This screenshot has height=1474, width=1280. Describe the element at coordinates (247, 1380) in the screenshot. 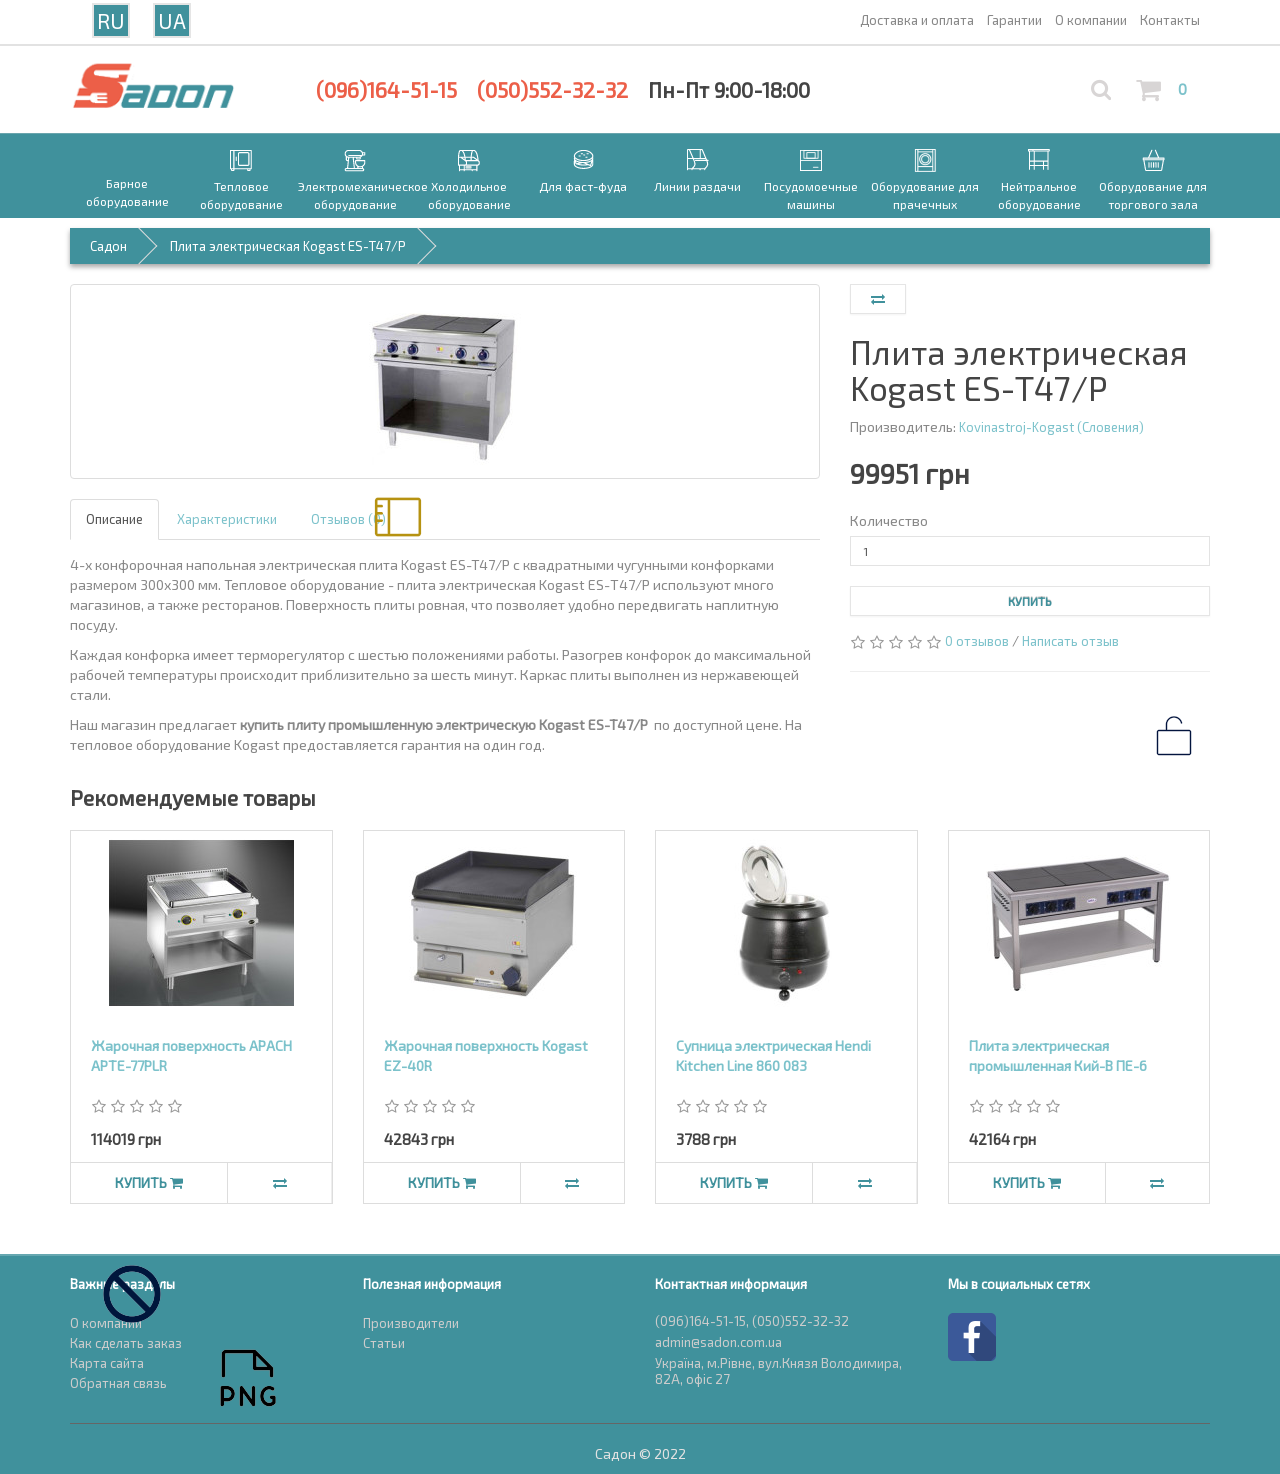

I see `a PNG image file` at that location.